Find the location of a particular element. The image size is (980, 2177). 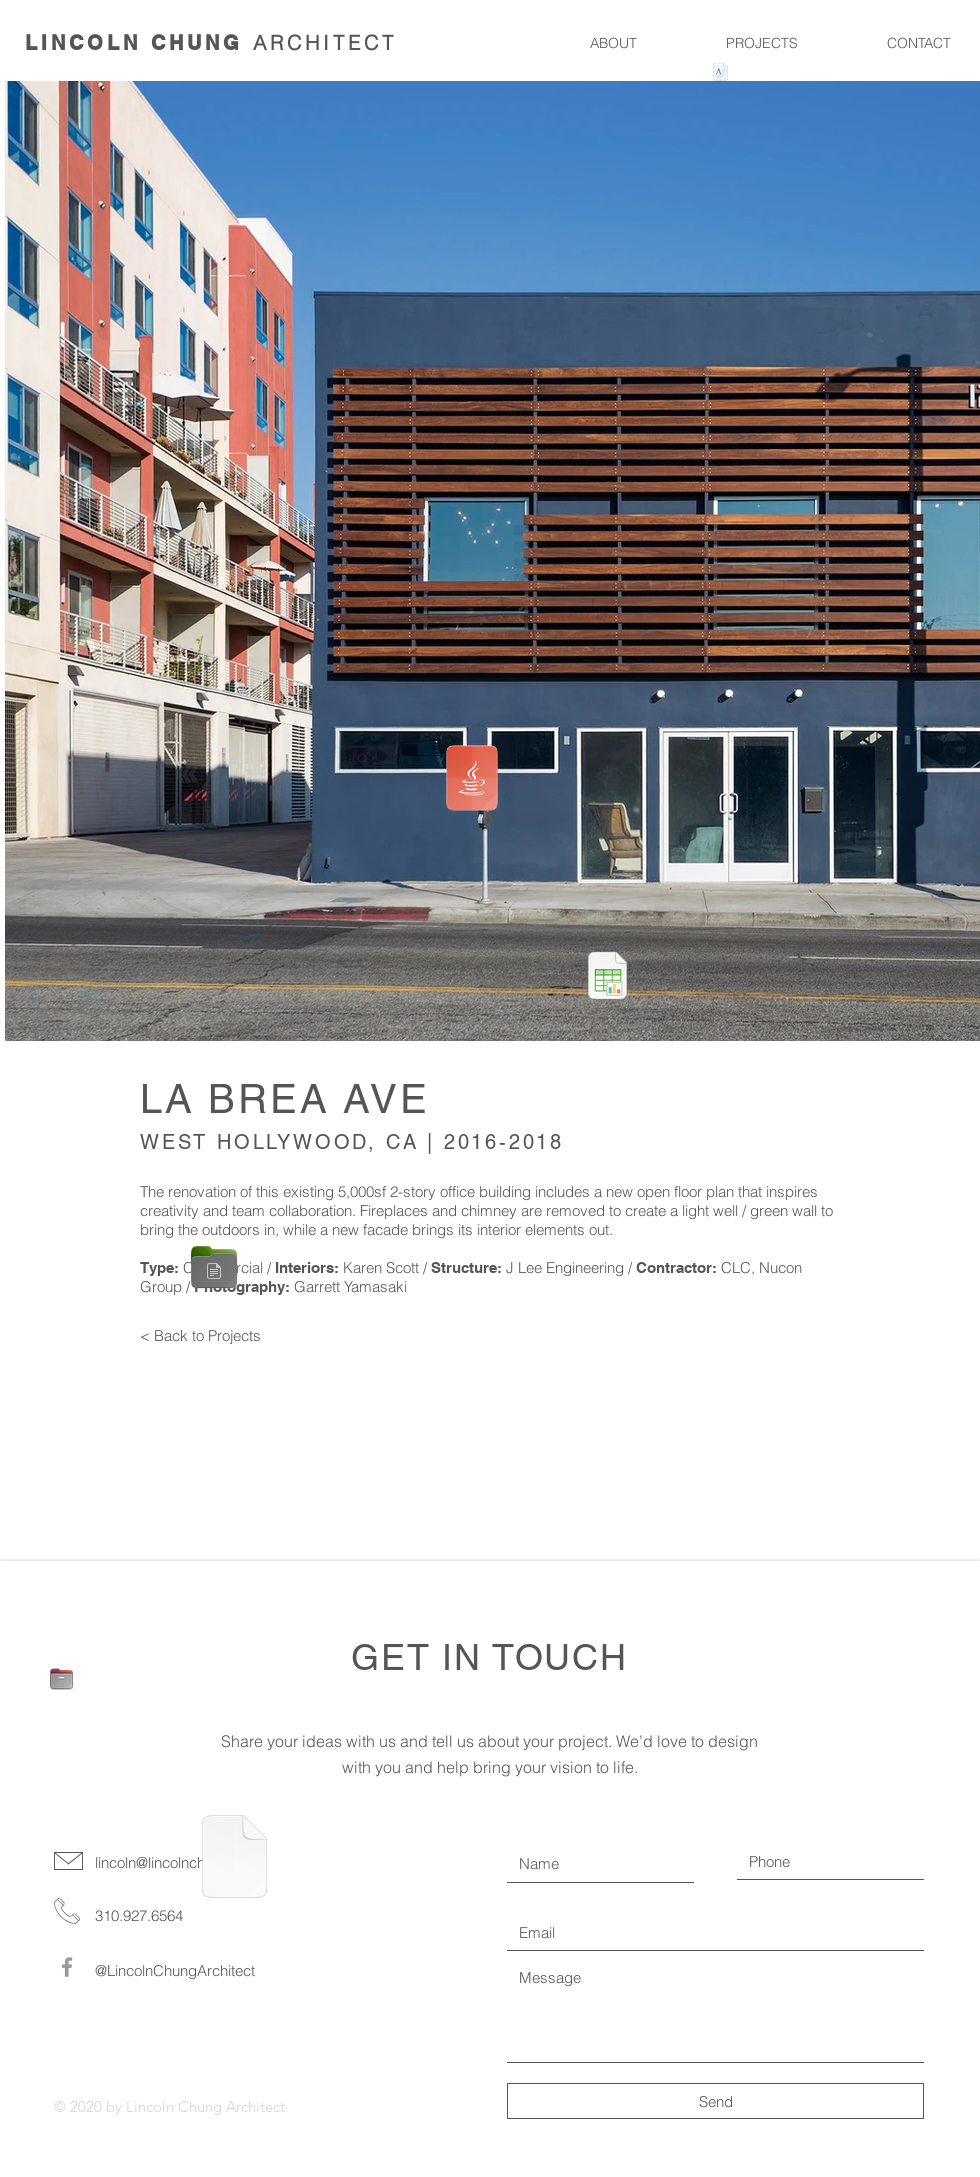

java archive file (.jar) type indicator is located at coordinates (472, 778).